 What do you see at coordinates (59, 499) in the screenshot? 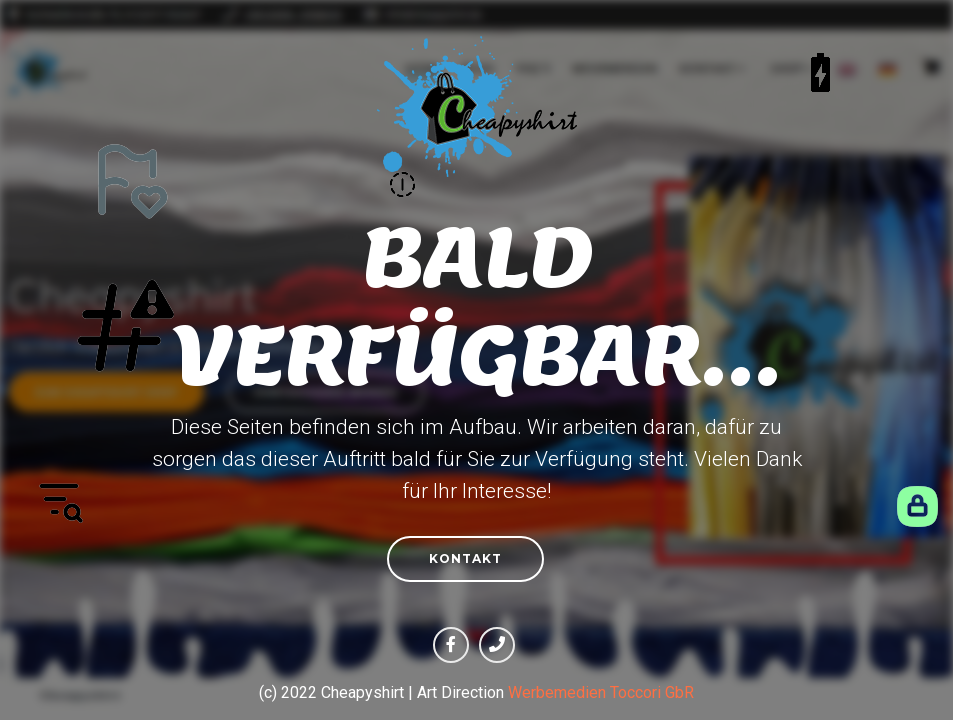
I see `search within filtered results` at bounding box center [59, 499].